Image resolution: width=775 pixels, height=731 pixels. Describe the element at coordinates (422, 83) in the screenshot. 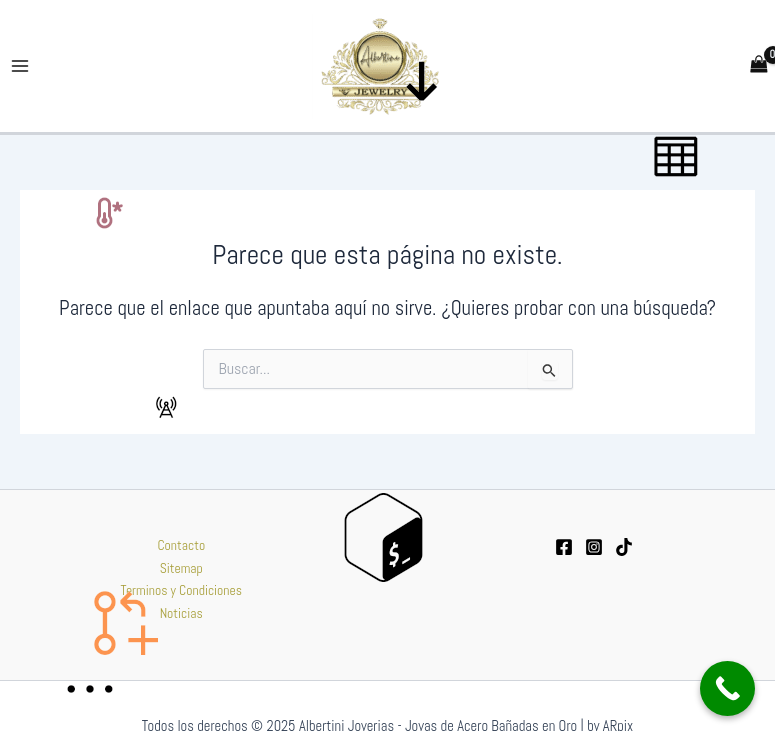

I see `scroll down or view more content` at that location.